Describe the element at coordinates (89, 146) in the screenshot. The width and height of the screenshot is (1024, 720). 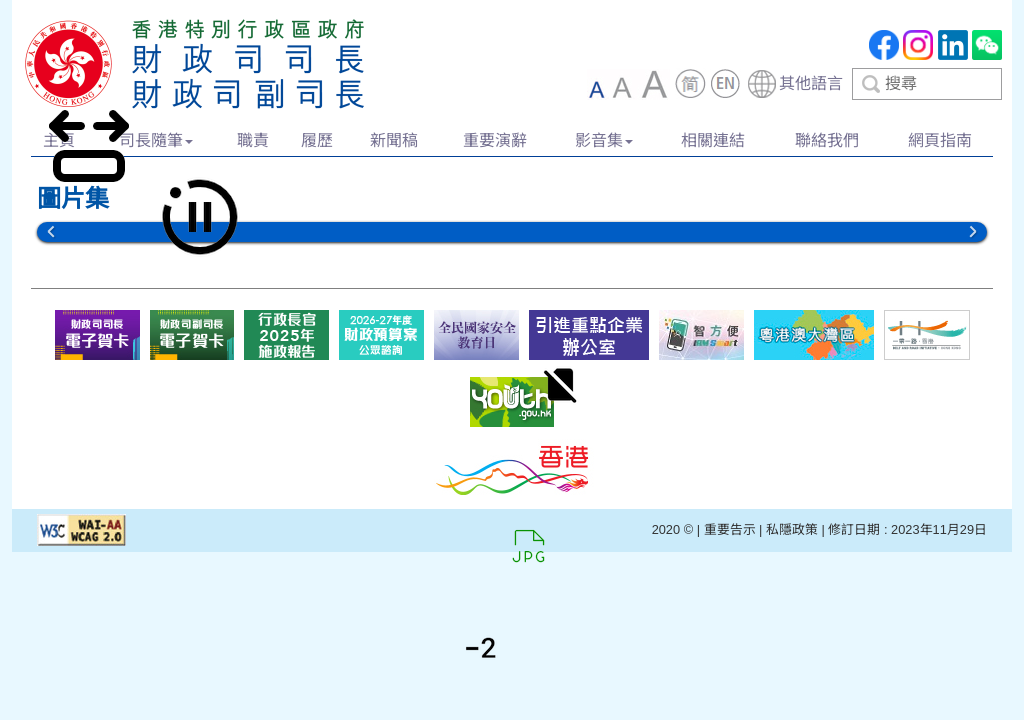
I see `auto-resize content to fit container` at that location.